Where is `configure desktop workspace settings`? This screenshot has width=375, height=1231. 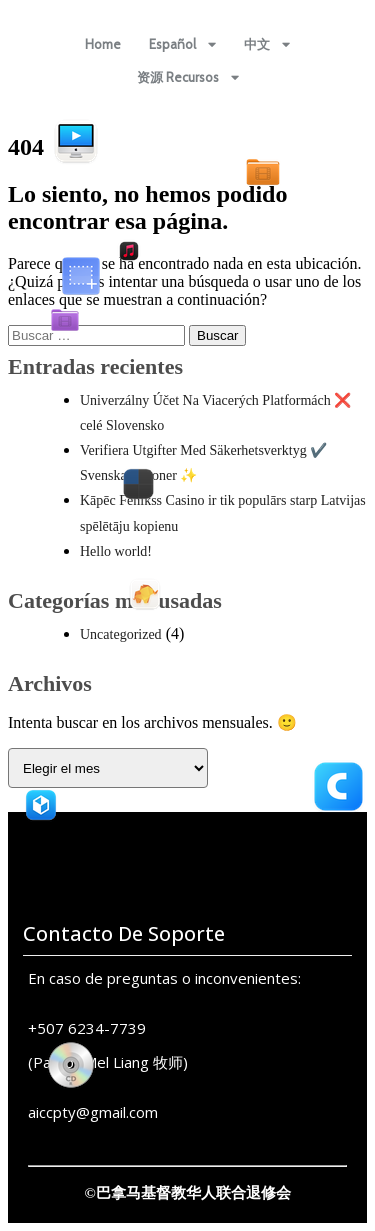
configure desktop workspace settings is located at coordinates (138, 484).